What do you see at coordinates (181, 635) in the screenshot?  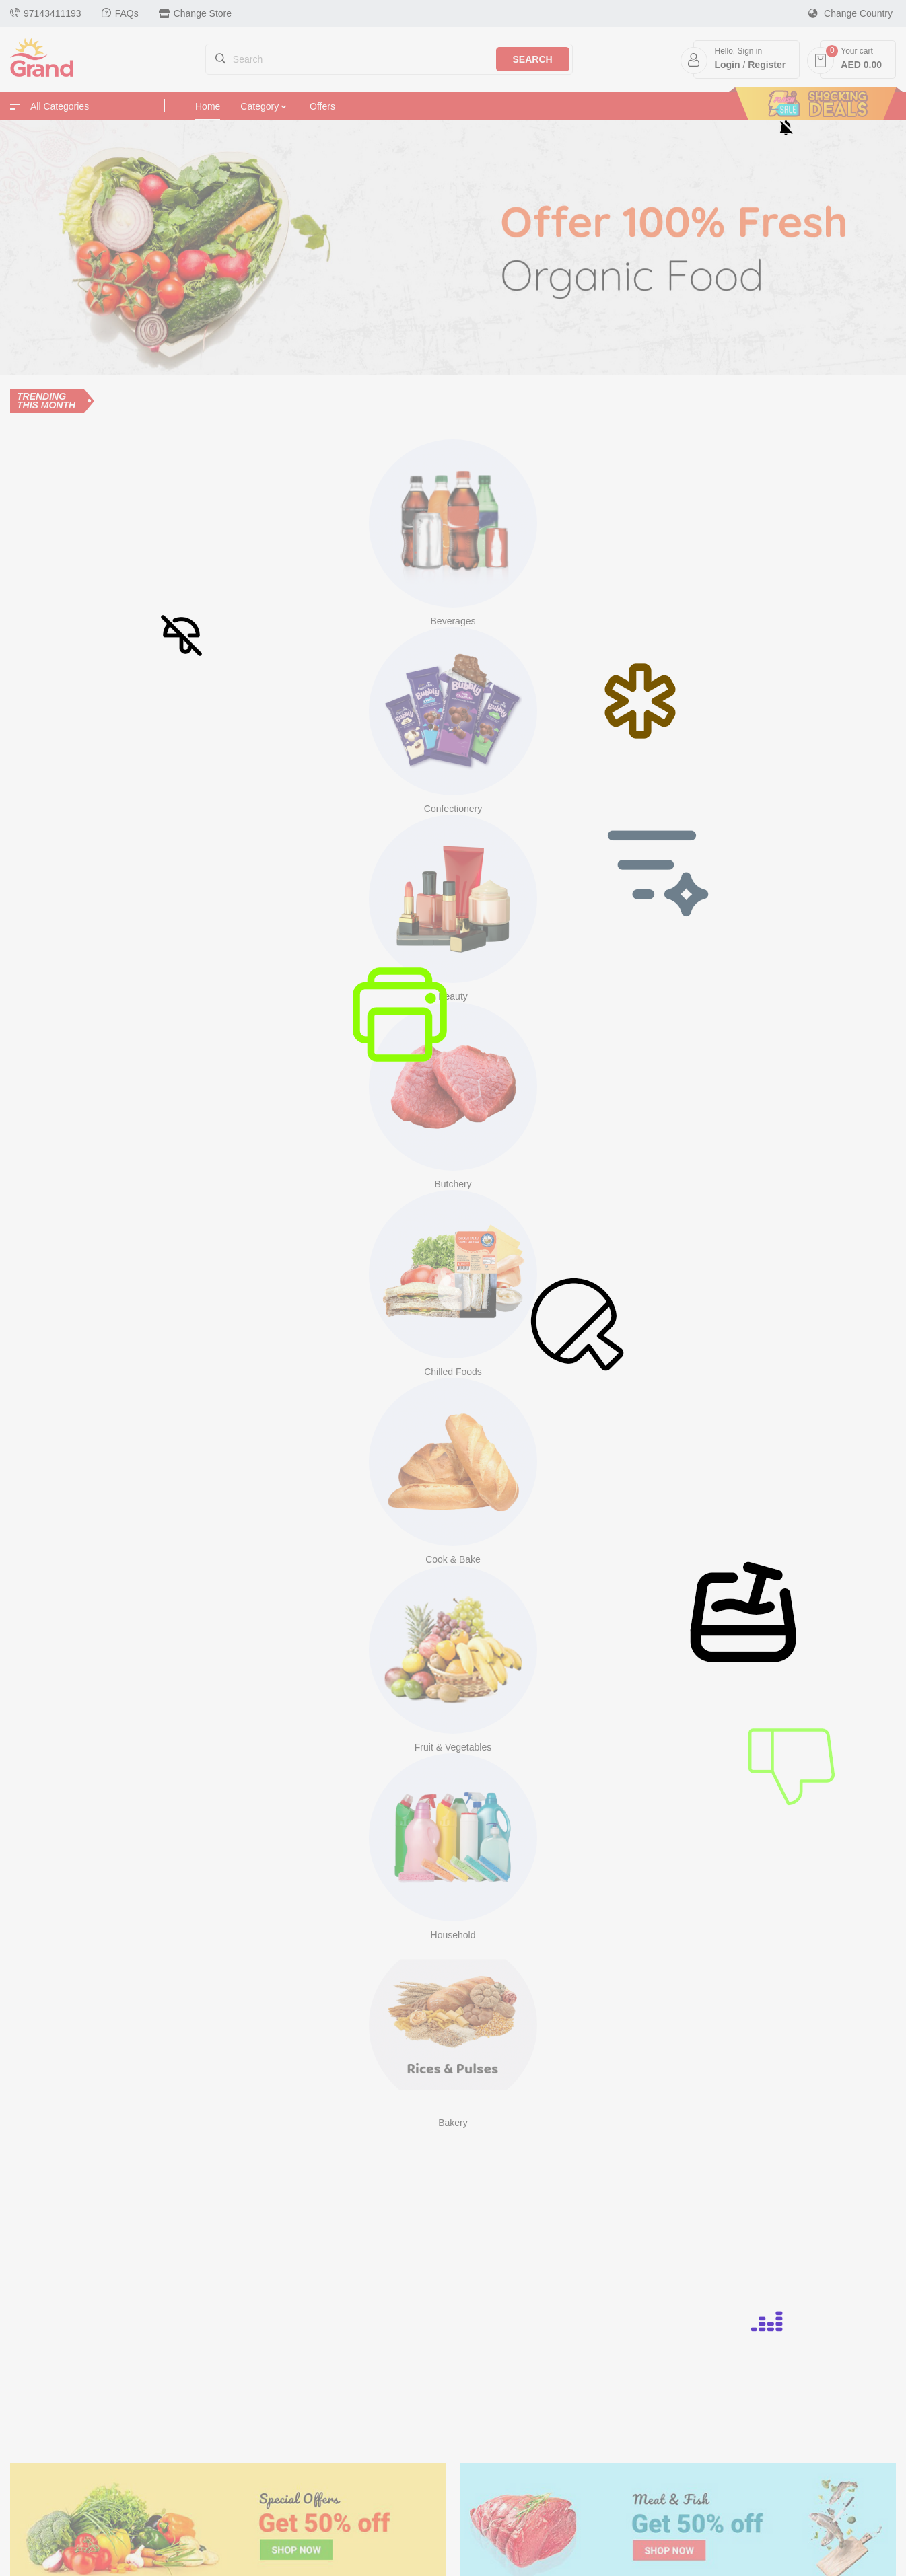 I see `weather protection disabled` at bounding box center [181, 635].